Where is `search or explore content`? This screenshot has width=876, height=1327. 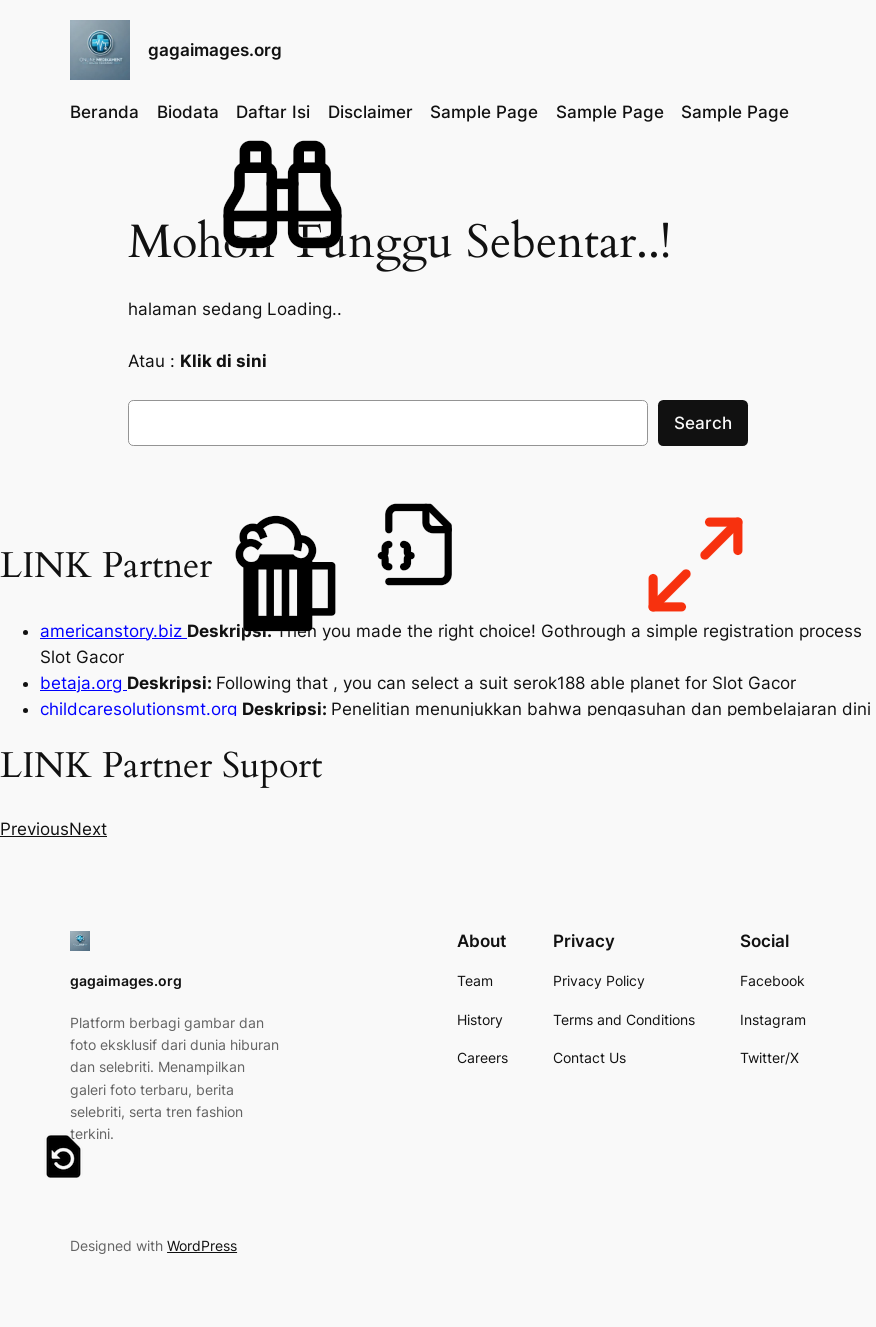
search or explore content is located at coordinates (282, 194).